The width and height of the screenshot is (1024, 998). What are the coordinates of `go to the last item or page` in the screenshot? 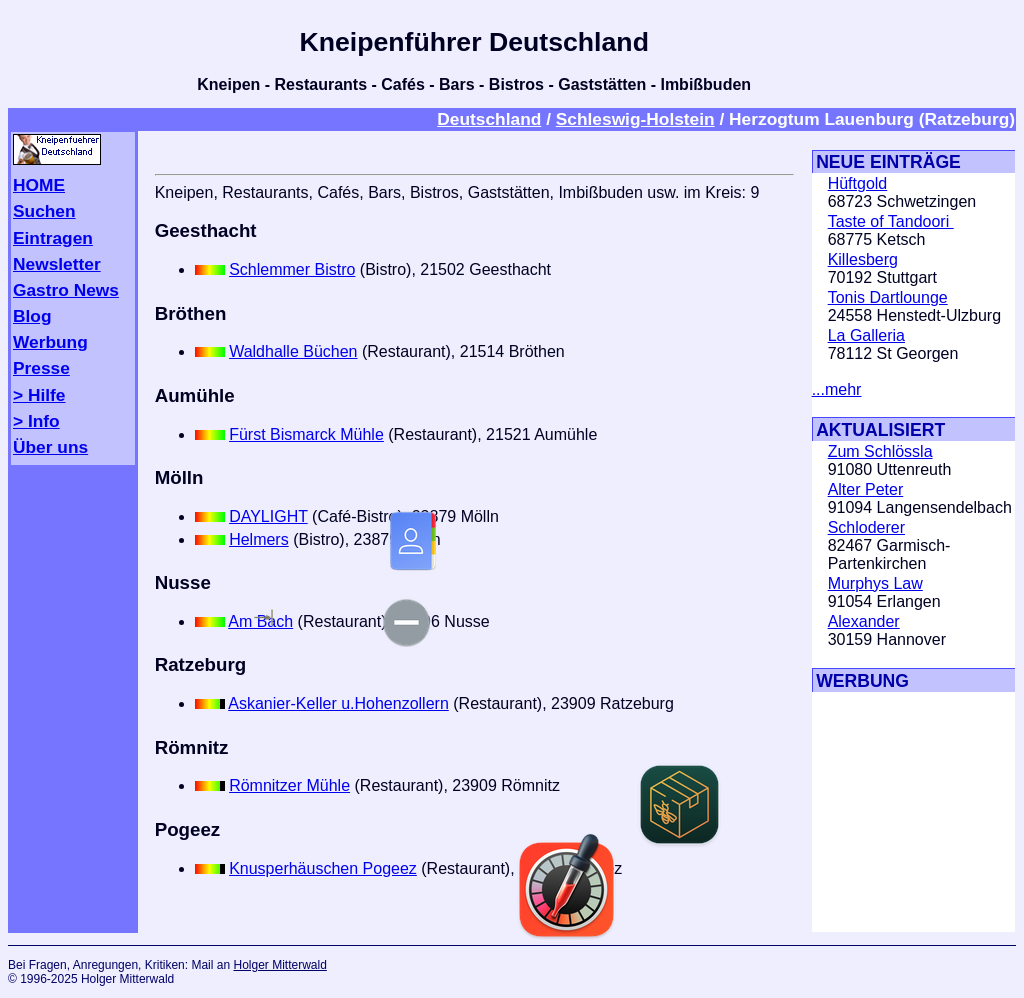 It's located at (263, 617).